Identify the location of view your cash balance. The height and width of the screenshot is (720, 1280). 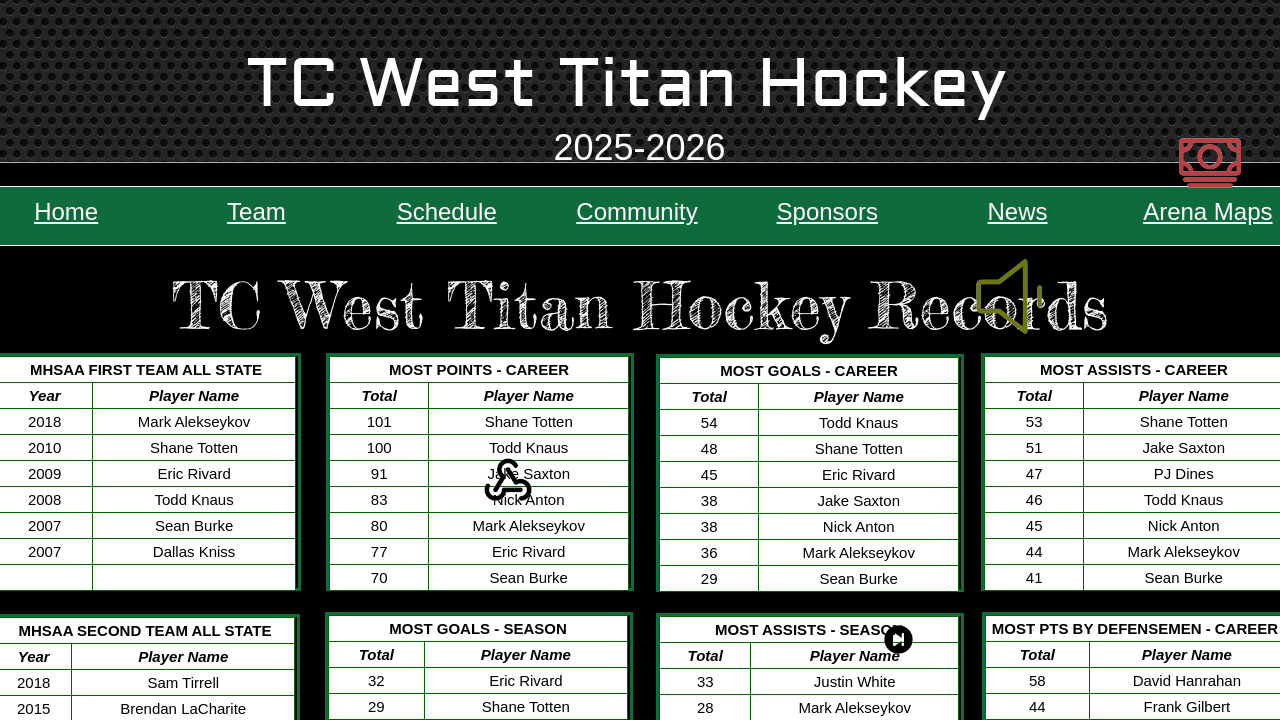
(1210, 163).